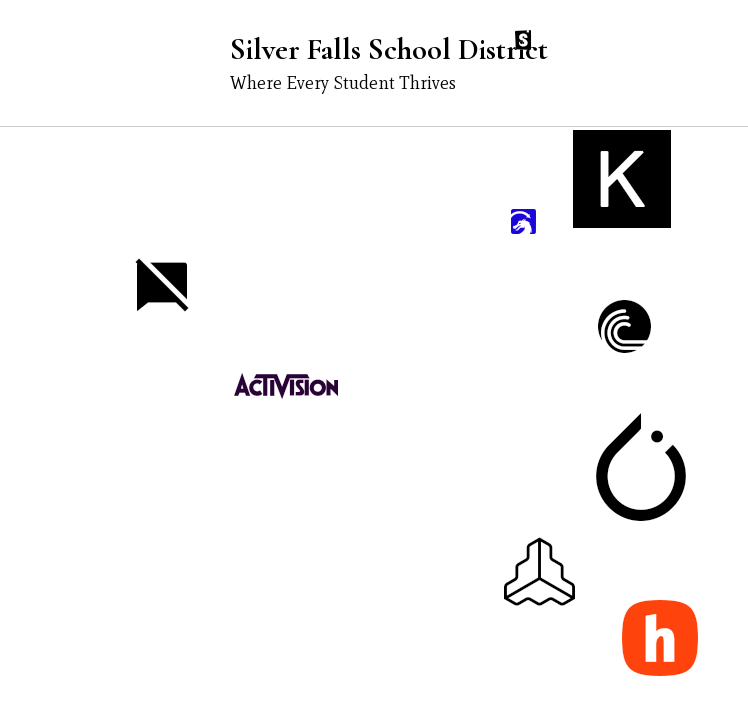 This screenshot has height=720, width=748. Describe the element at coordinates (660, 638) in the screenshot. I see `Hack Club logo` at that location.